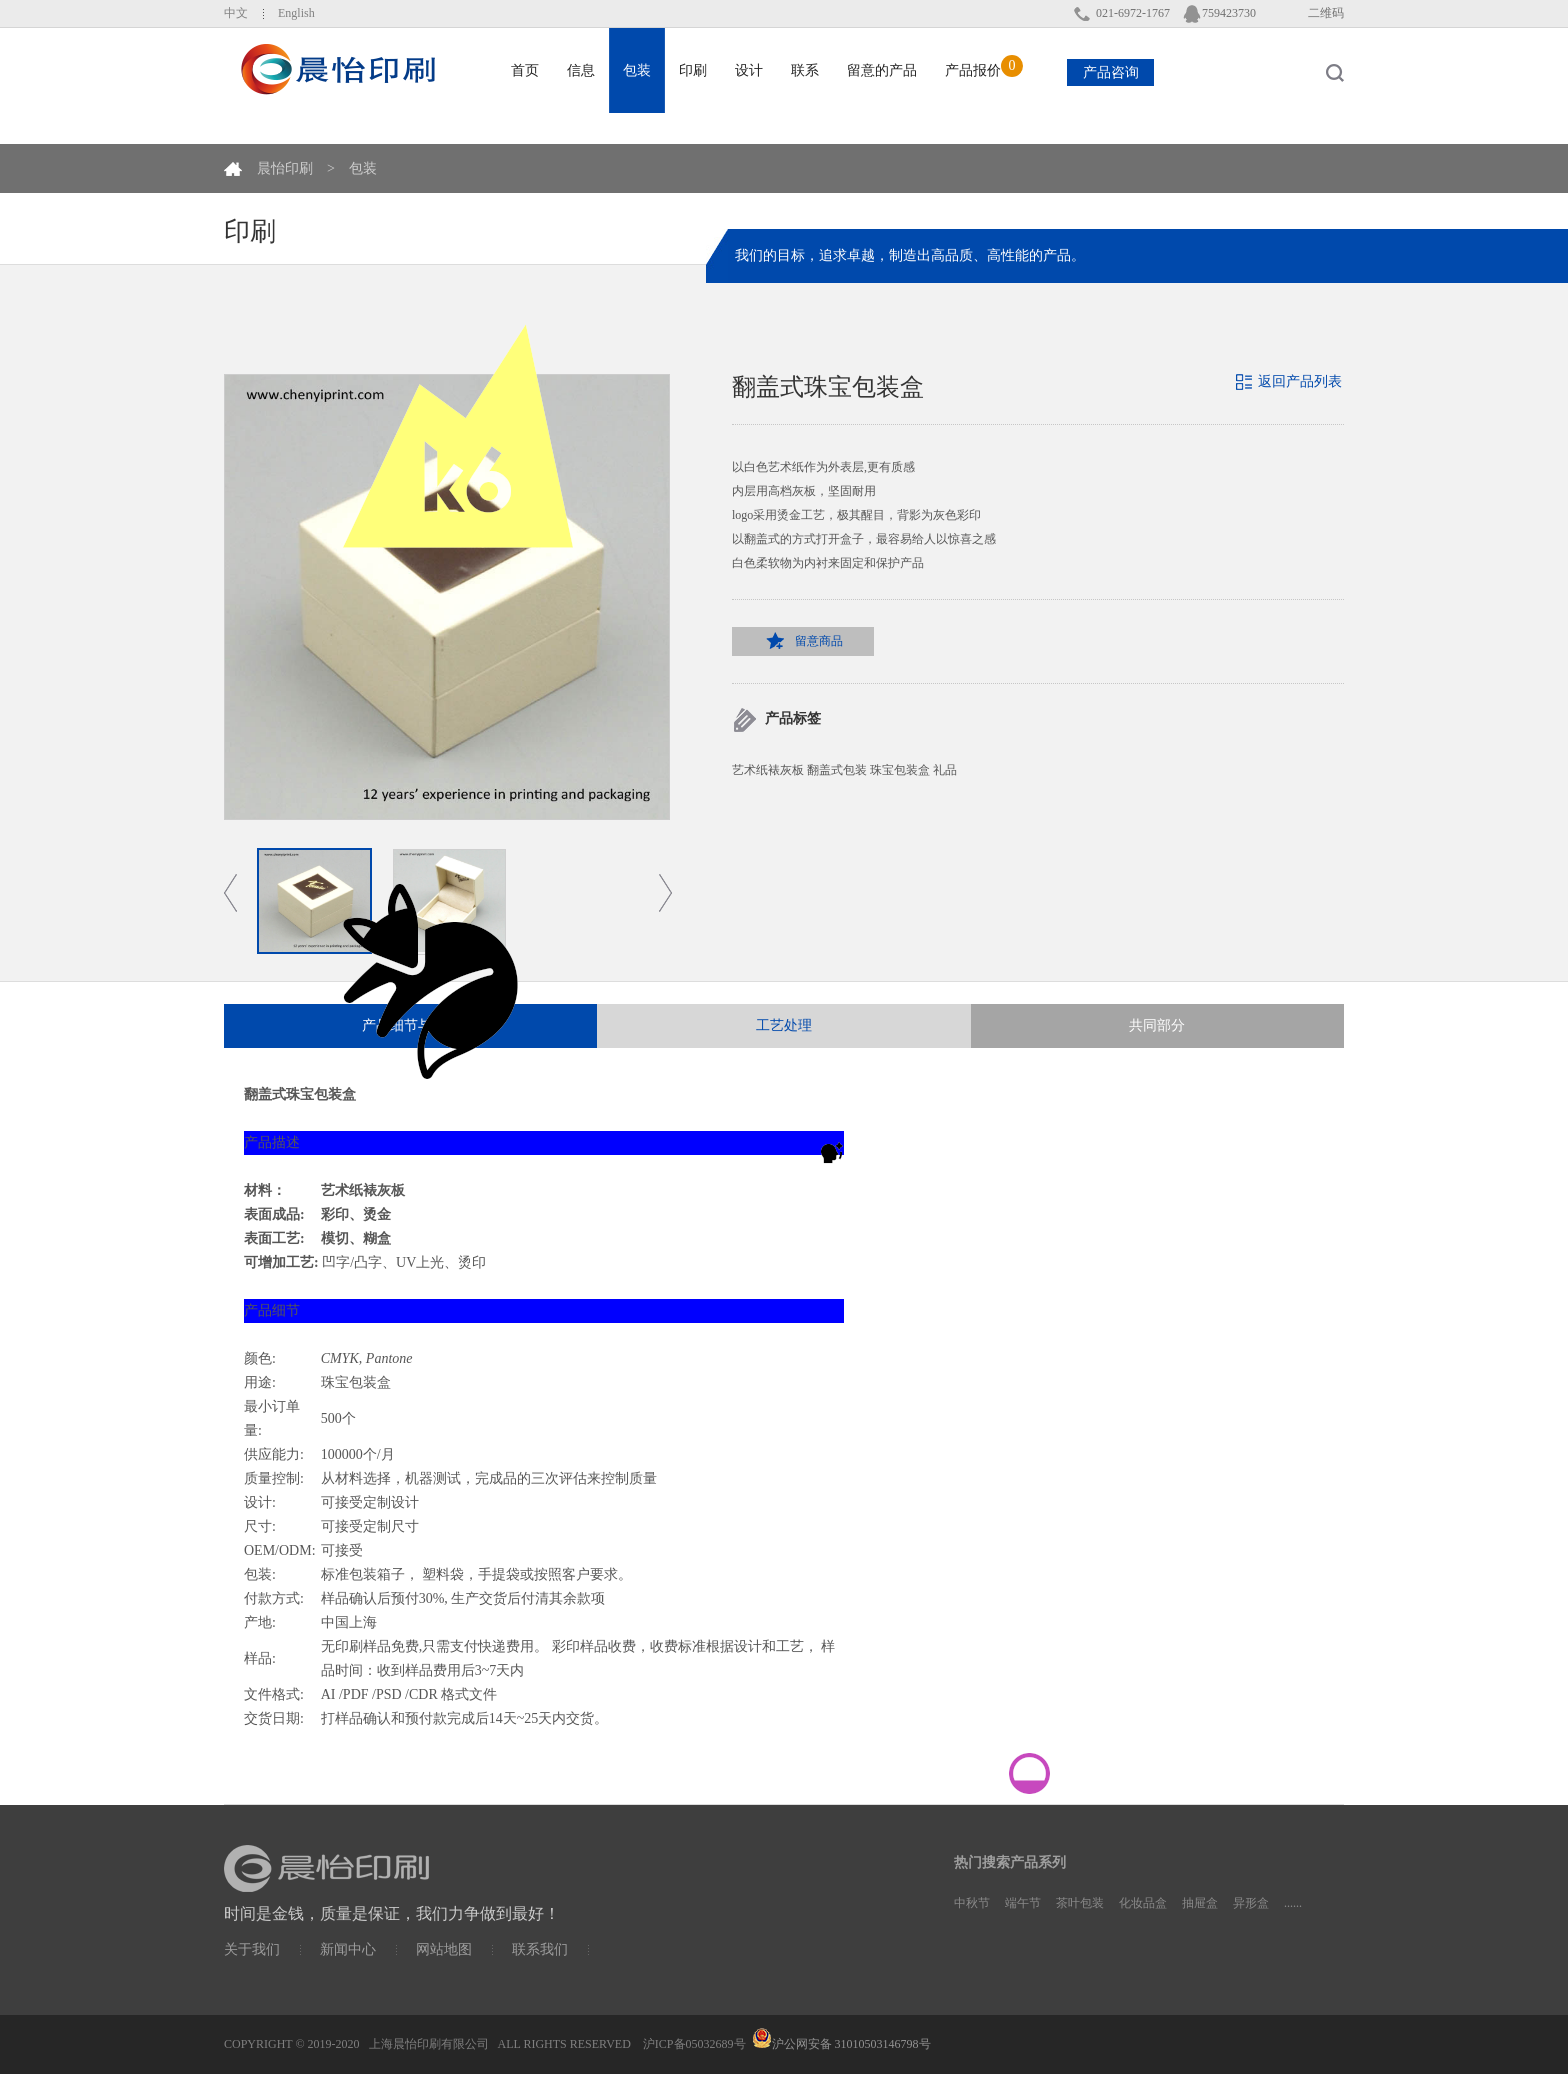 The image size is (1568, 2074). What do you see at coordinates (458, 436) in the screenshot?
I see `k6 load testing tool logo` at bounding box center [458, 436].